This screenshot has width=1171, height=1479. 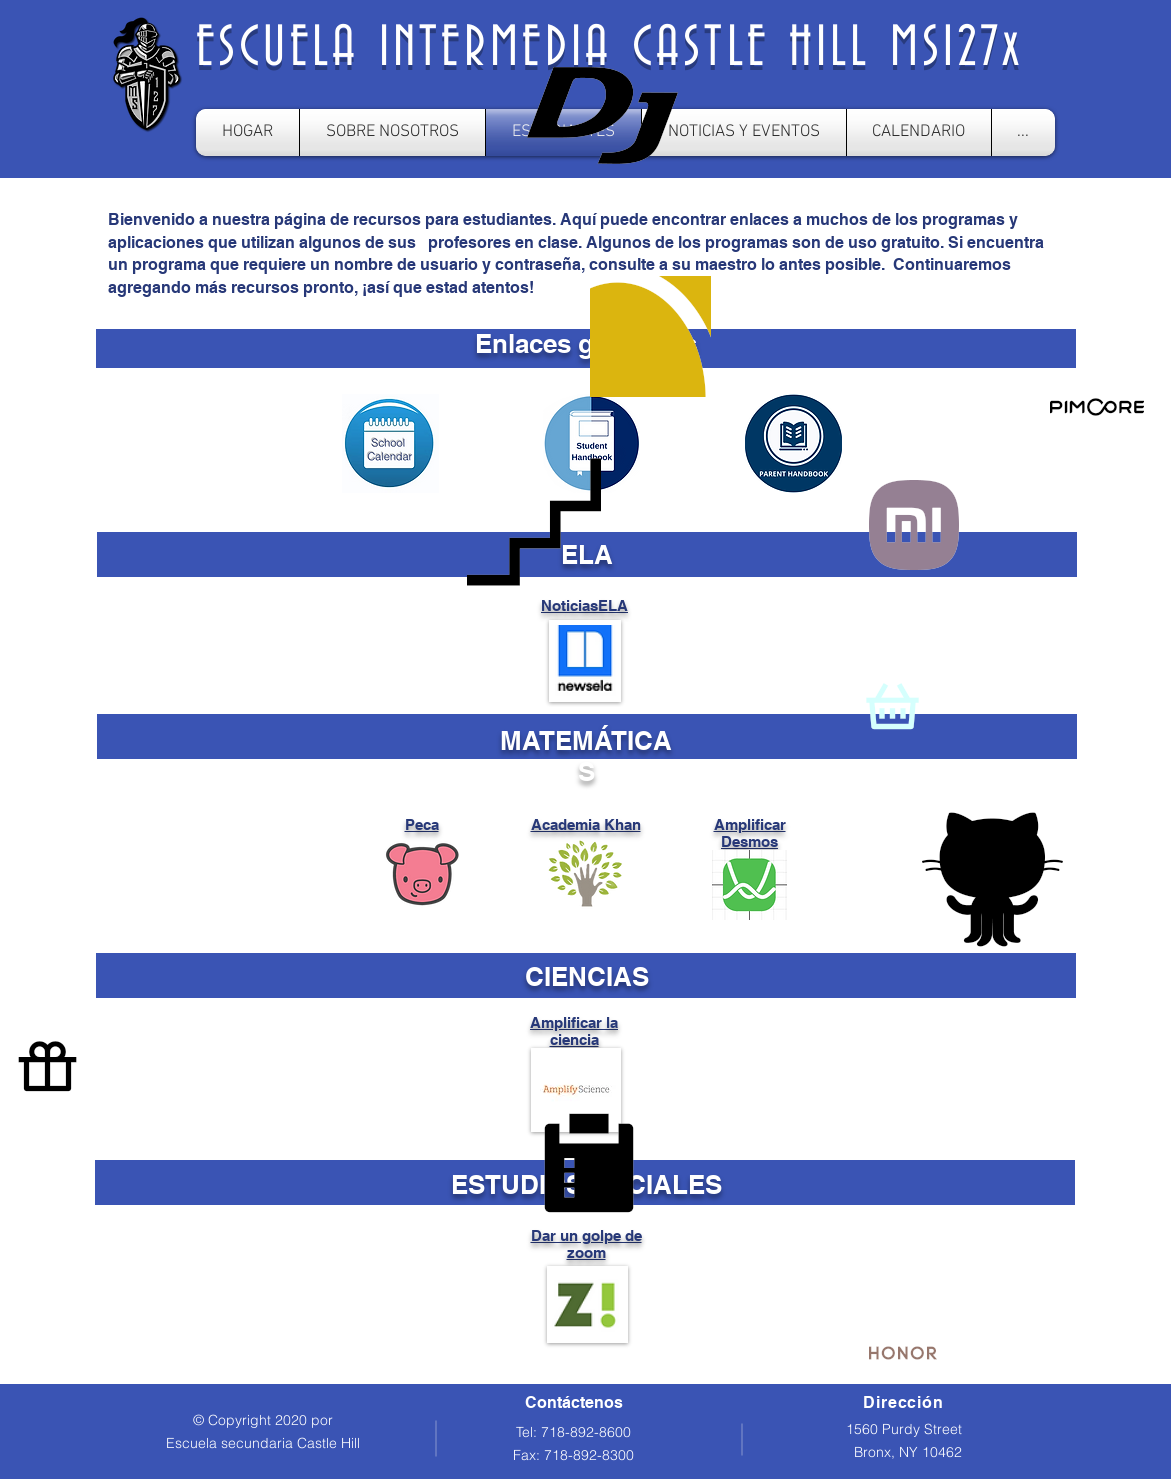 I want to click on xiaomi brand logo, so click(x=914, y=525).